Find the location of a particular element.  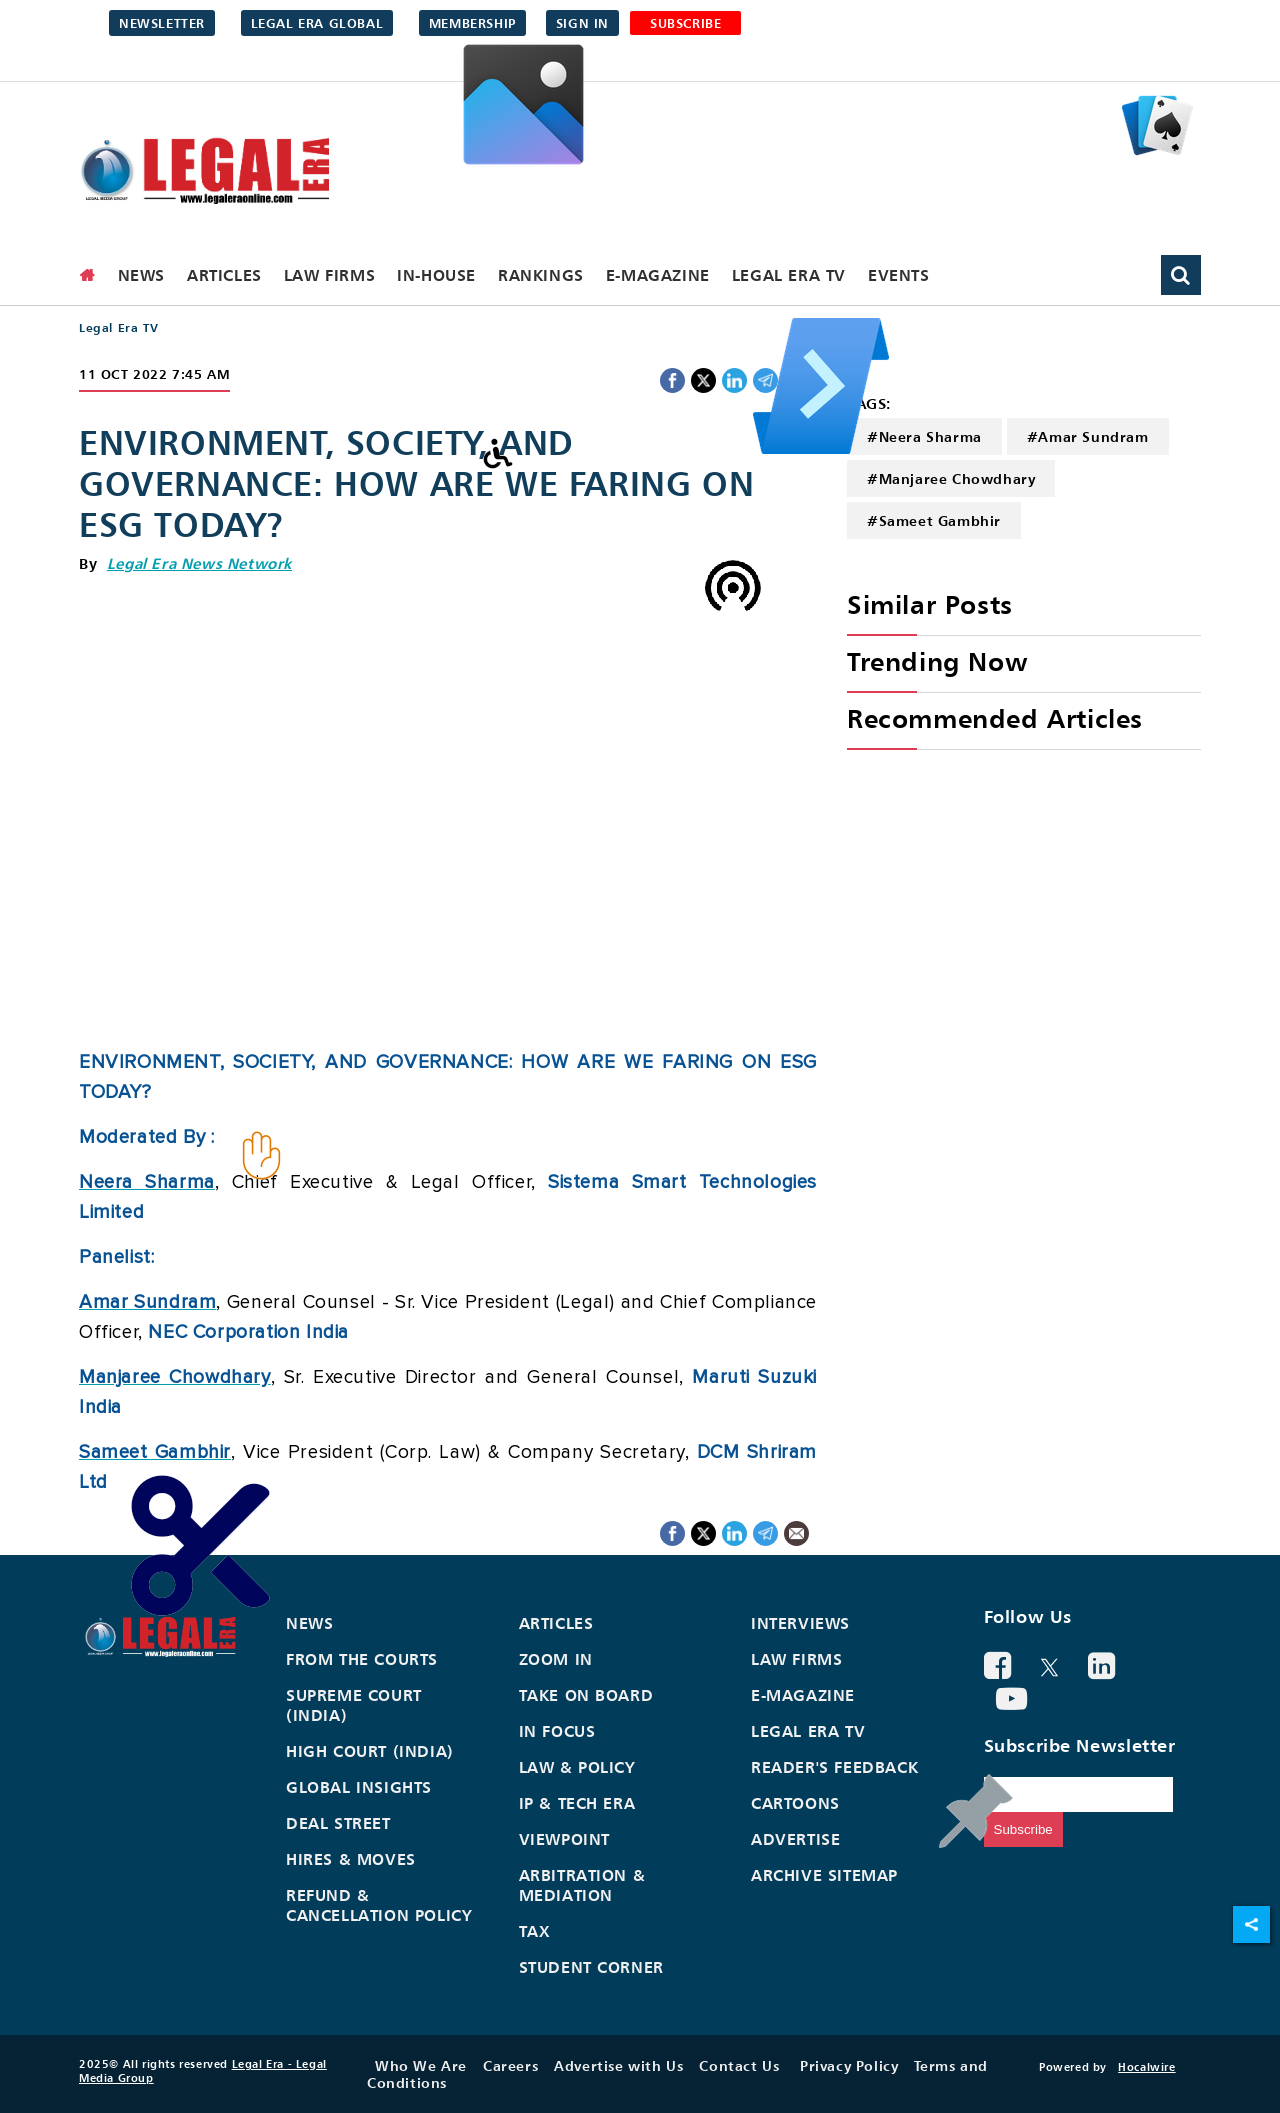

open the photos app is located at coordinates (523, 104).